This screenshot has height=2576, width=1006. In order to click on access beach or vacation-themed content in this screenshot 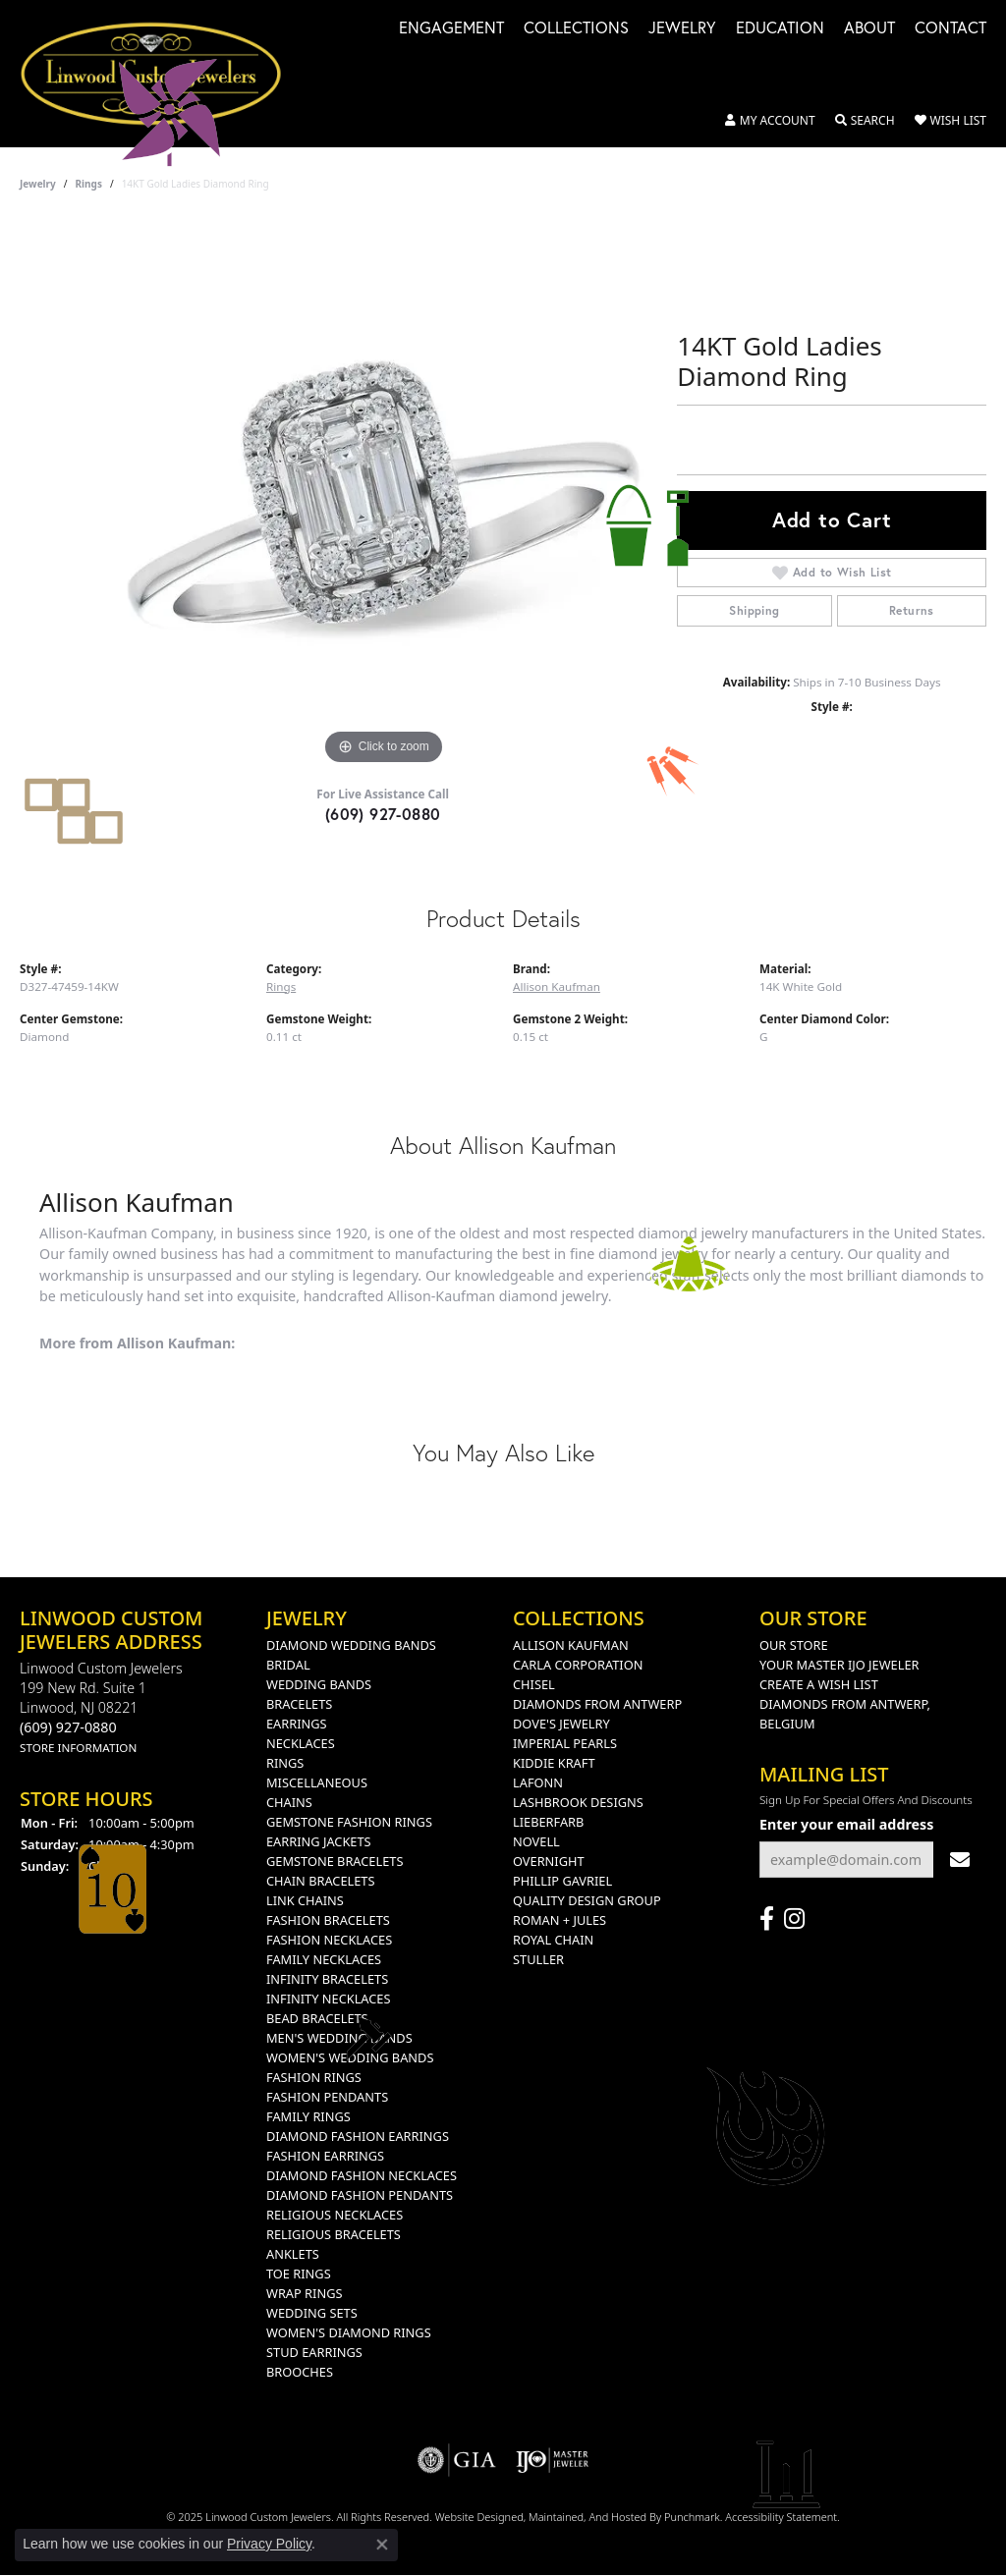, I will do `click(647, 525)`.